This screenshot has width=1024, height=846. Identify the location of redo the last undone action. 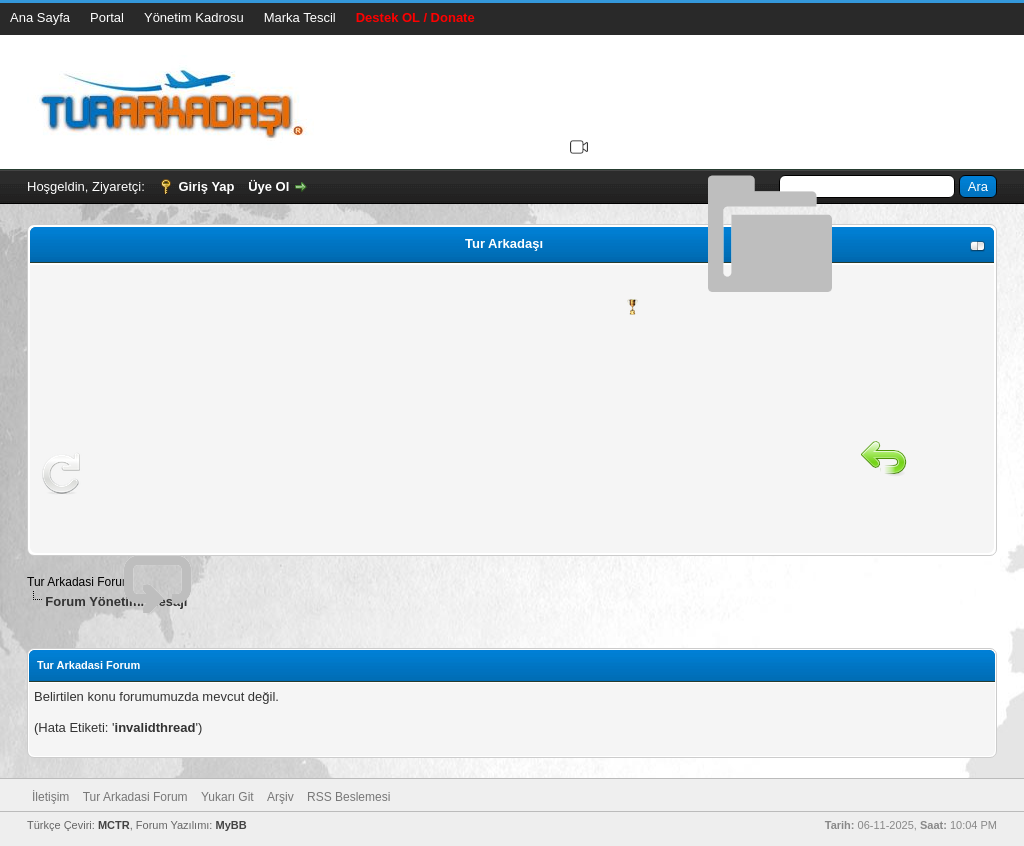
(885, 456).